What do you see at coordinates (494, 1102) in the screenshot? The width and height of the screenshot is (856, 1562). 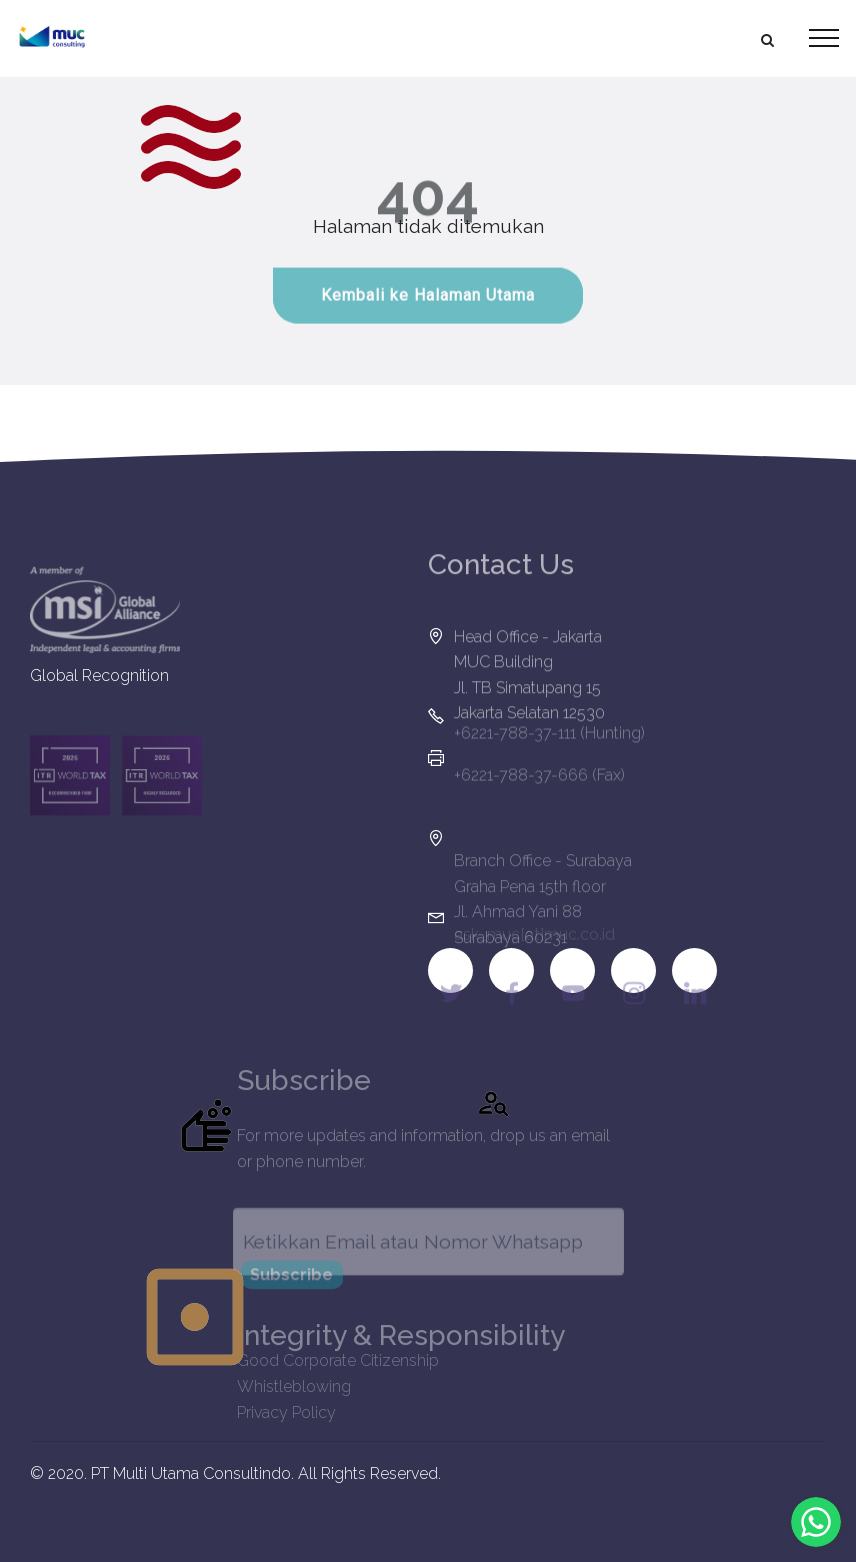 I see `search for a contact or user` at bounding box center [494, 1102].